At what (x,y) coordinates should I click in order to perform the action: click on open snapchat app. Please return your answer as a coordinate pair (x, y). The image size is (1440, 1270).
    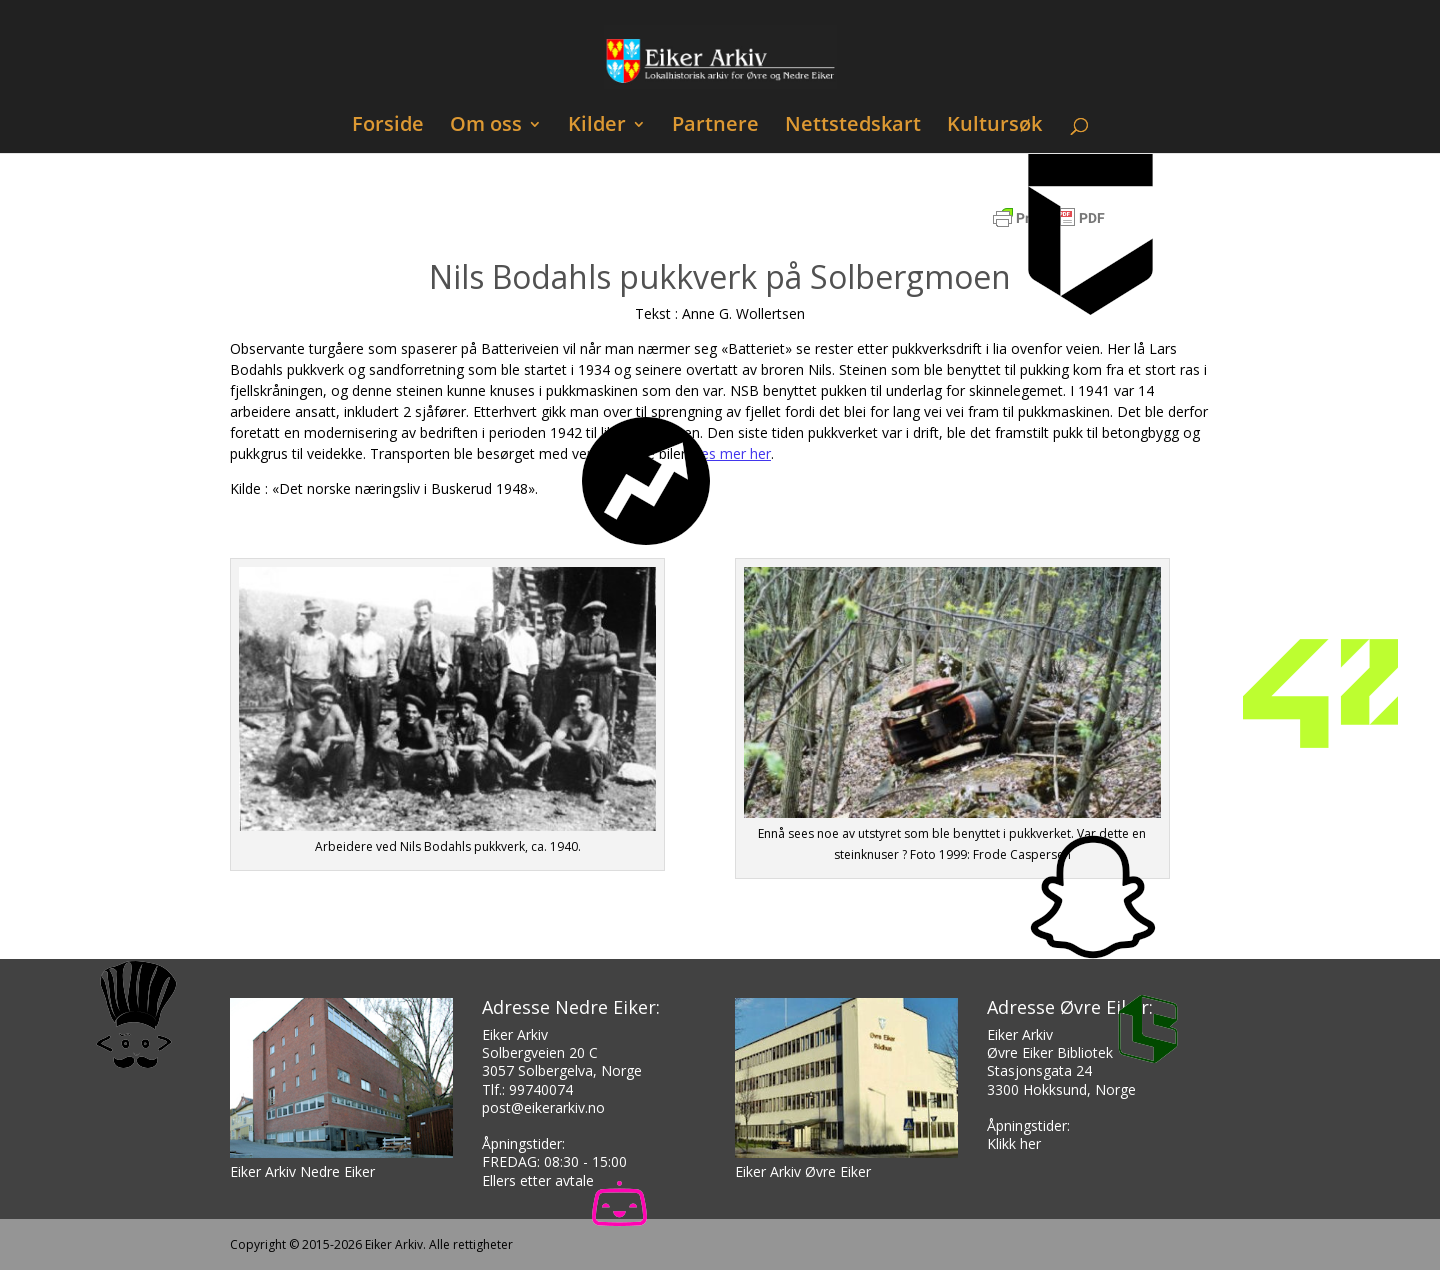
    Looking at the image, I should click on (1093, 897).